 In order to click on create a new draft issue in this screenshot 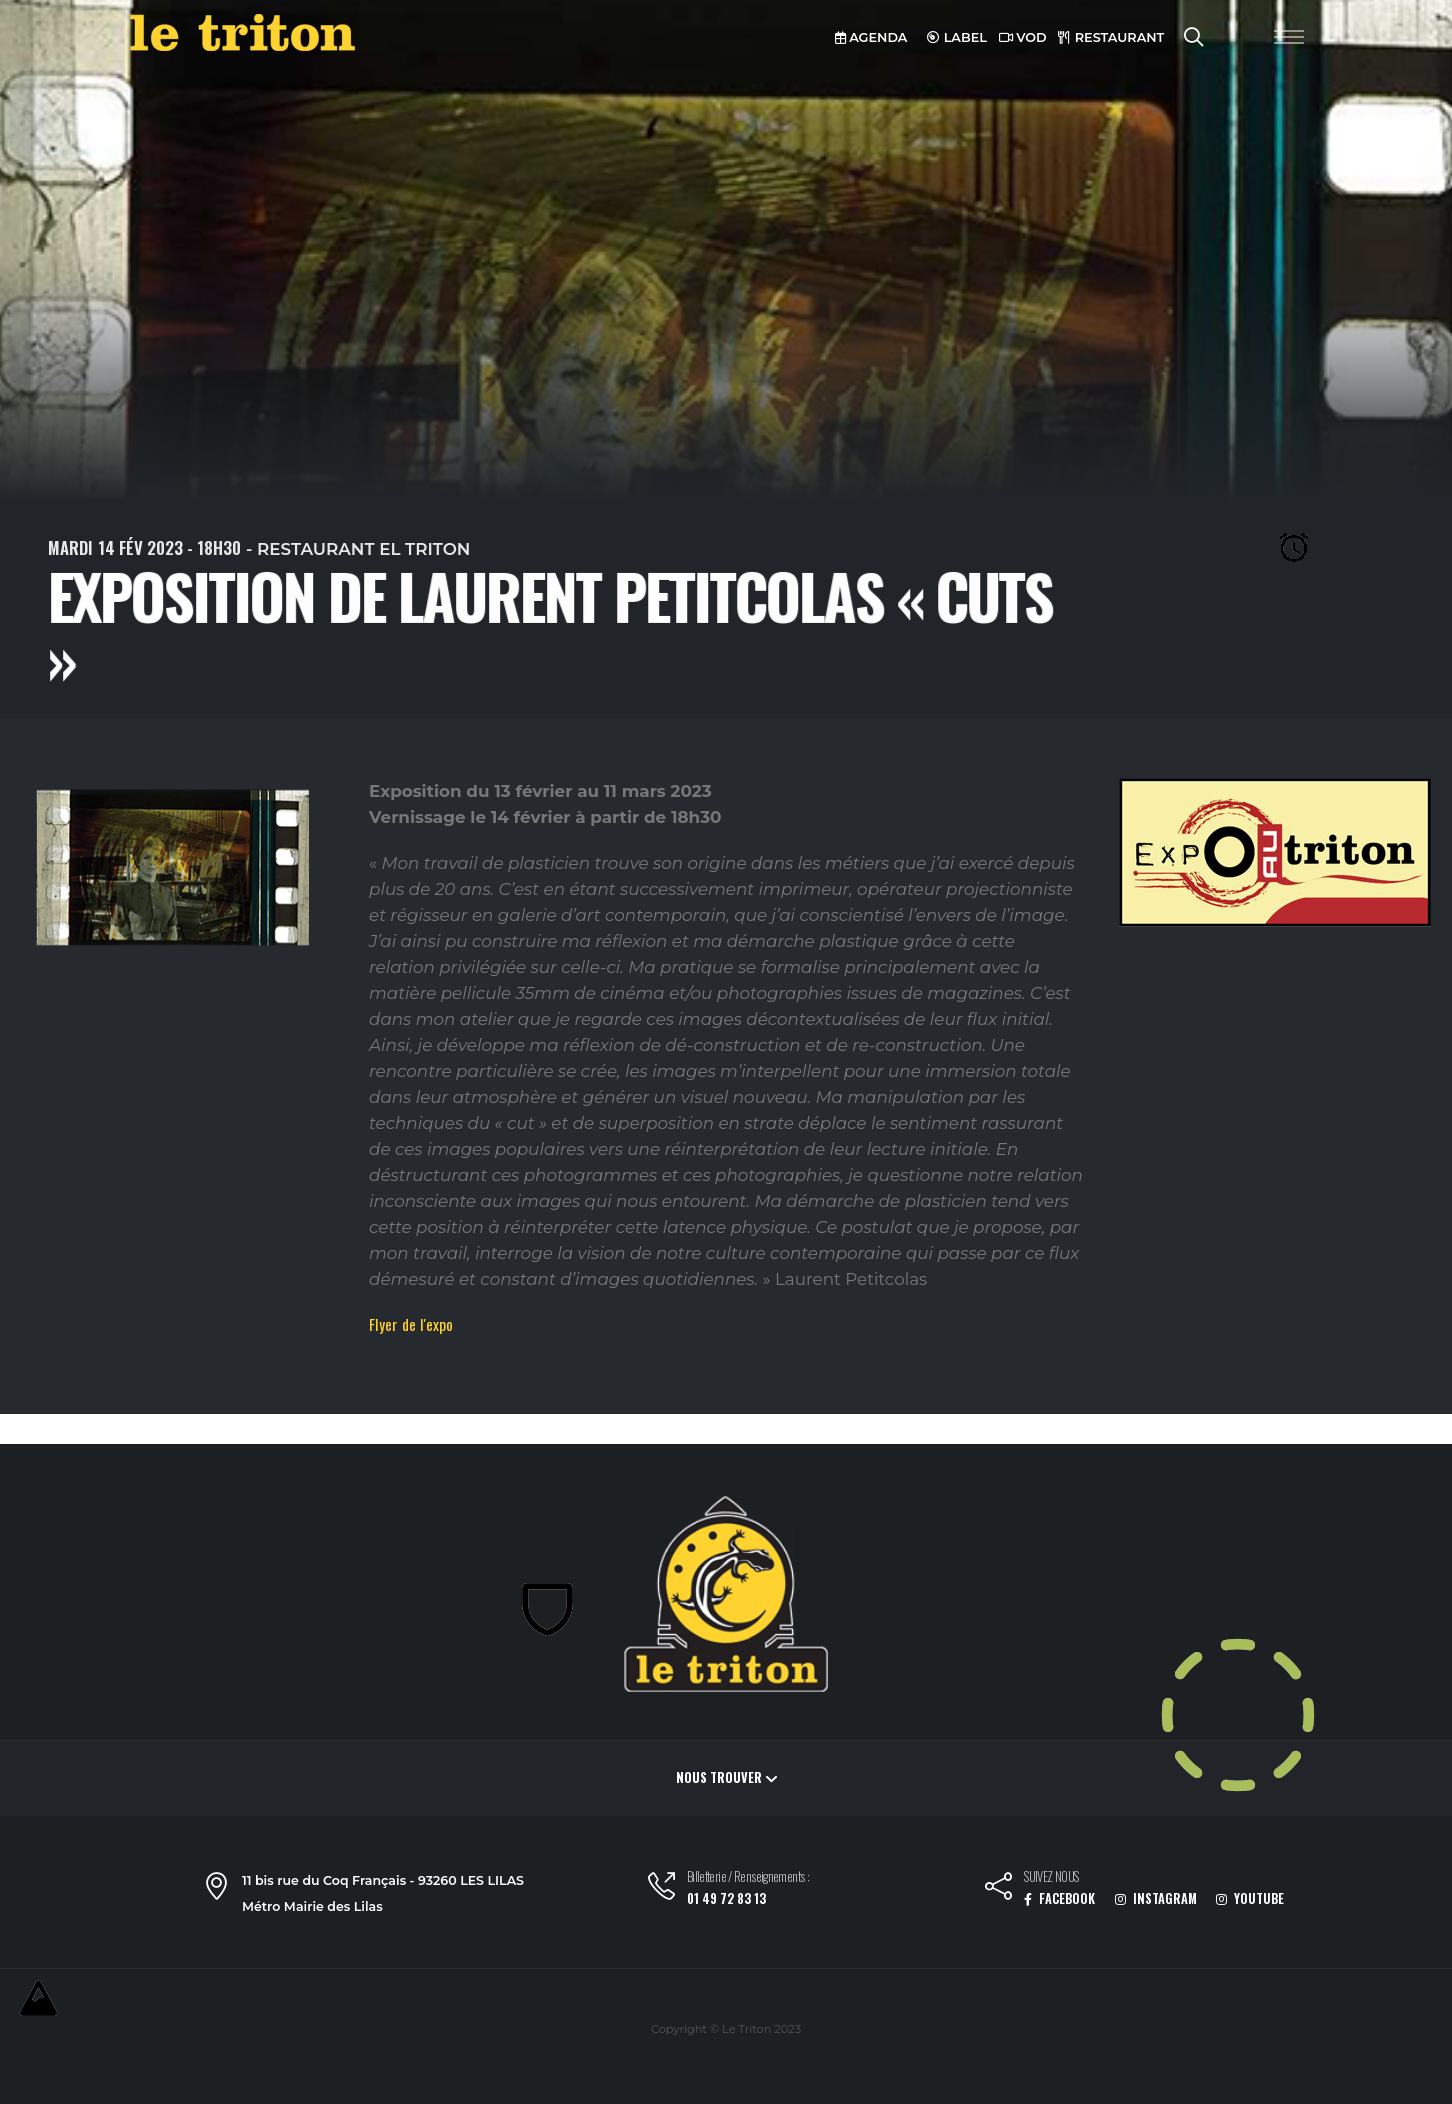, I will do `click(1238, 1715)`.